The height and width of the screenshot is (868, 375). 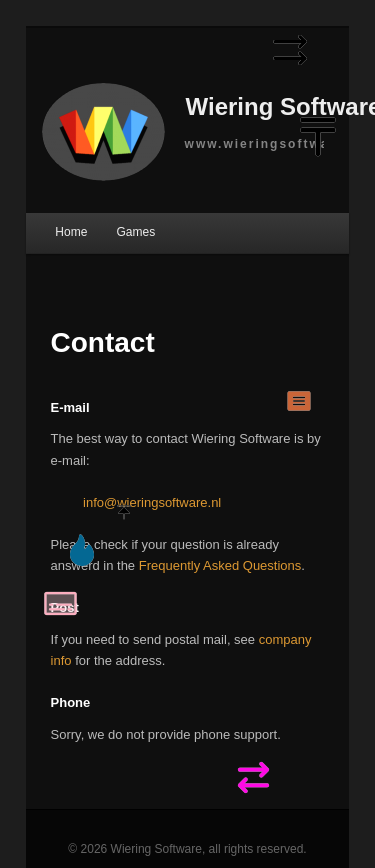 I want to click on enable subtitles or closed captions, so click(x=60, y=603).